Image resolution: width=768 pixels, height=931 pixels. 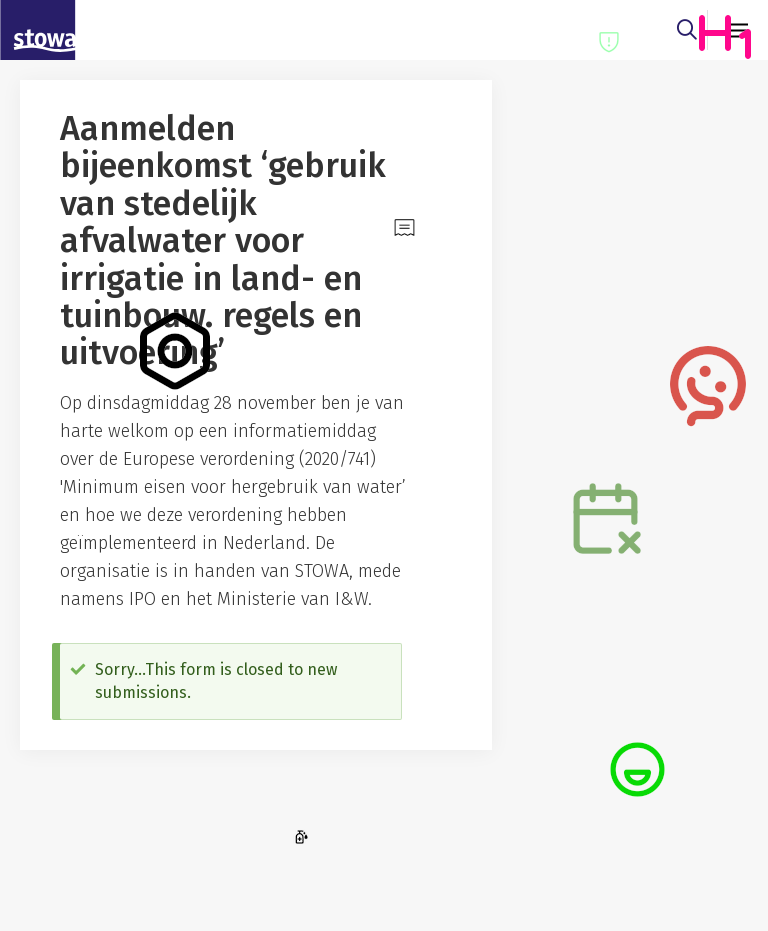 What do you see at coordinates (609, 41) in the screenshot?
I see `security warning or potential threat detected` at bounding box center [609, 41].